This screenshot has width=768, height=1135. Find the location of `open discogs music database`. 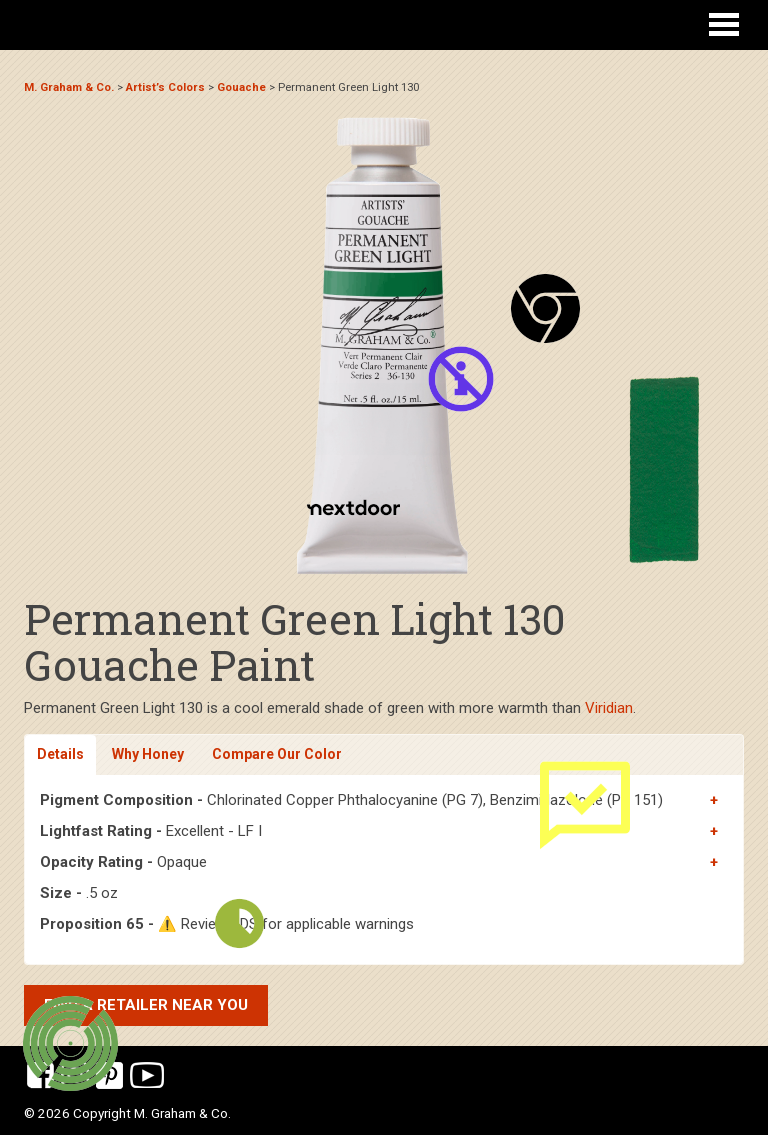

open discogs music database is located at coordinates (70, 1043).